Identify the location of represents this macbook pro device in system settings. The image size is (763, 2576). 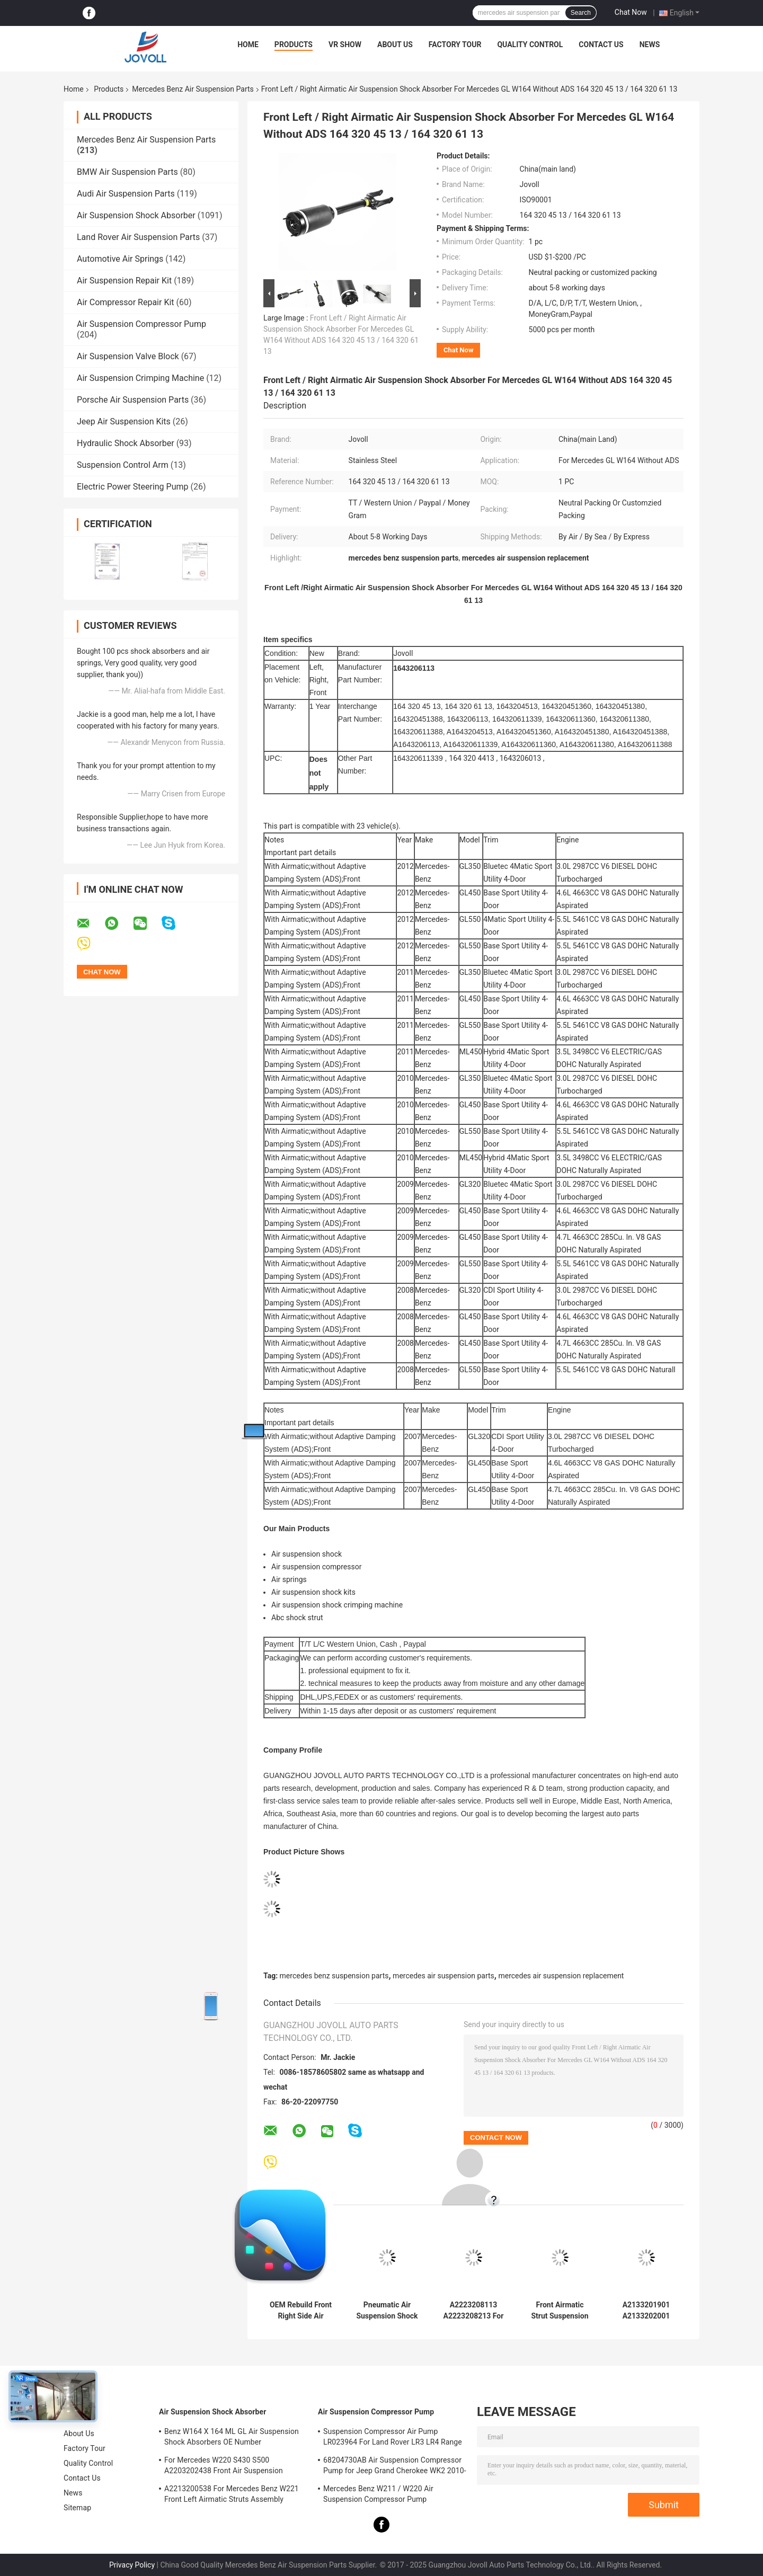
(254, 1429).